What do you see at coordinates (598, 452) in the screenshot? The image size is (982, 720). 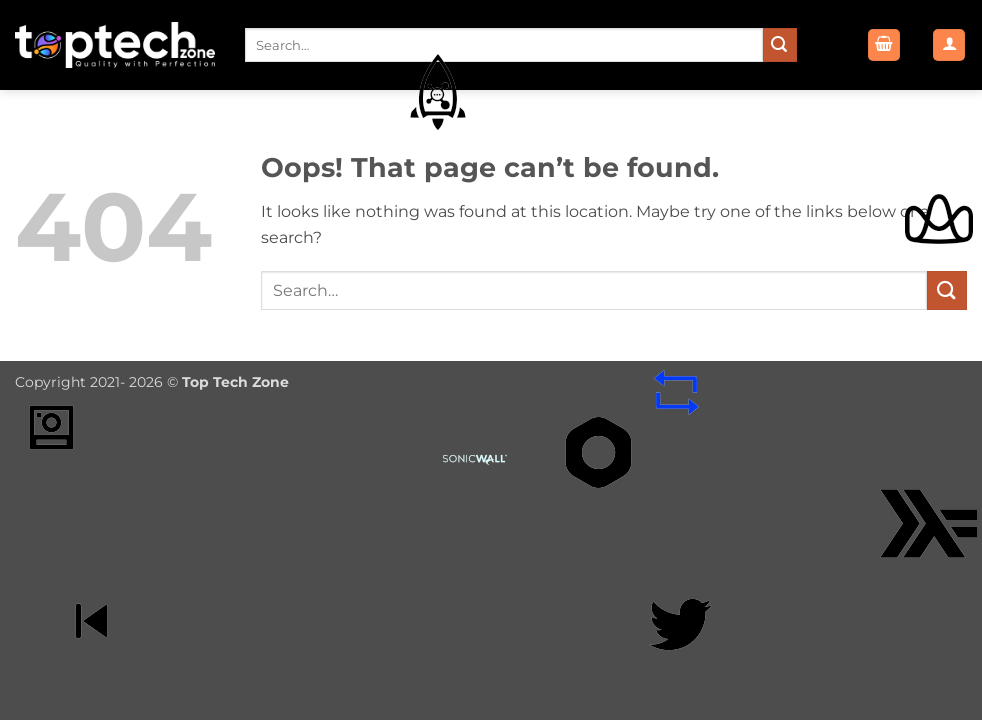 I see `open medusa commerce dashboard` at bounding box center [598, 452].